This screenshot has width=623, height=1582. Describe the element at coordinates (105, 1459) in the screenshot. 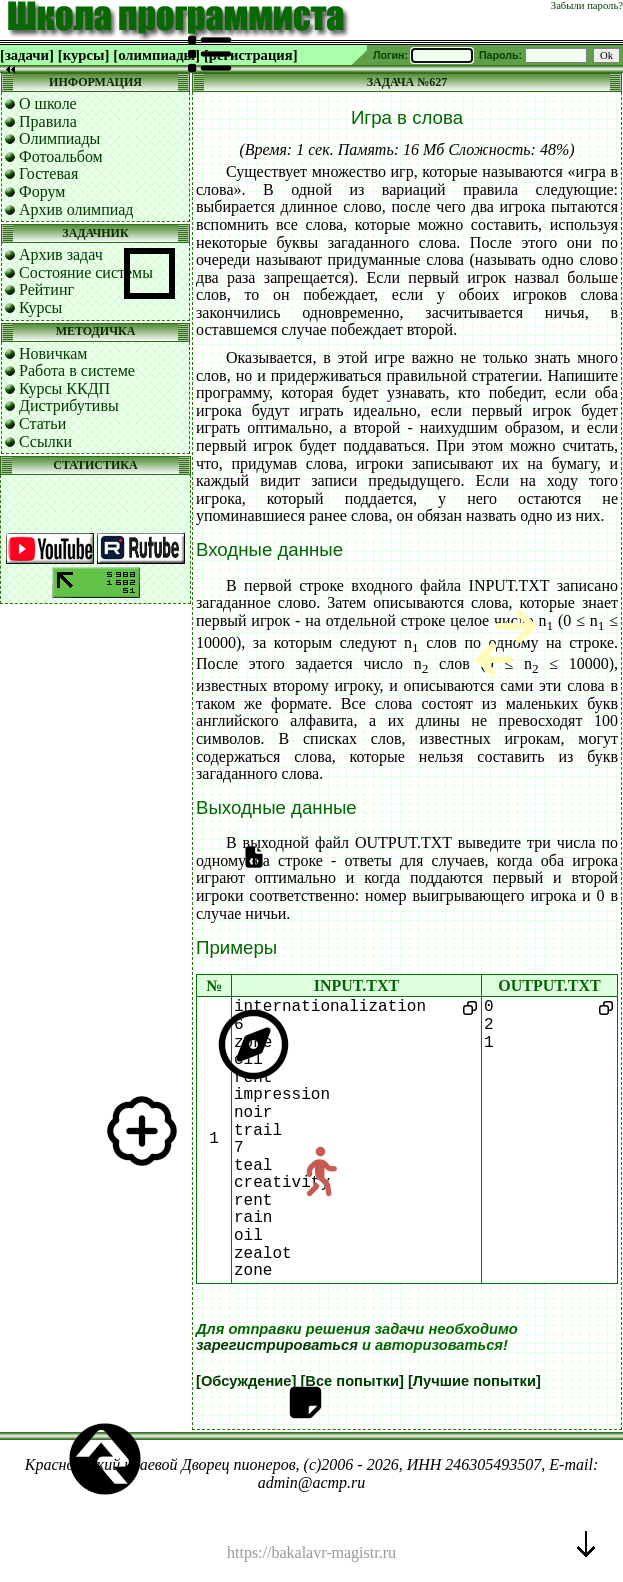

I see `open Rock RMS church management app` at that location.